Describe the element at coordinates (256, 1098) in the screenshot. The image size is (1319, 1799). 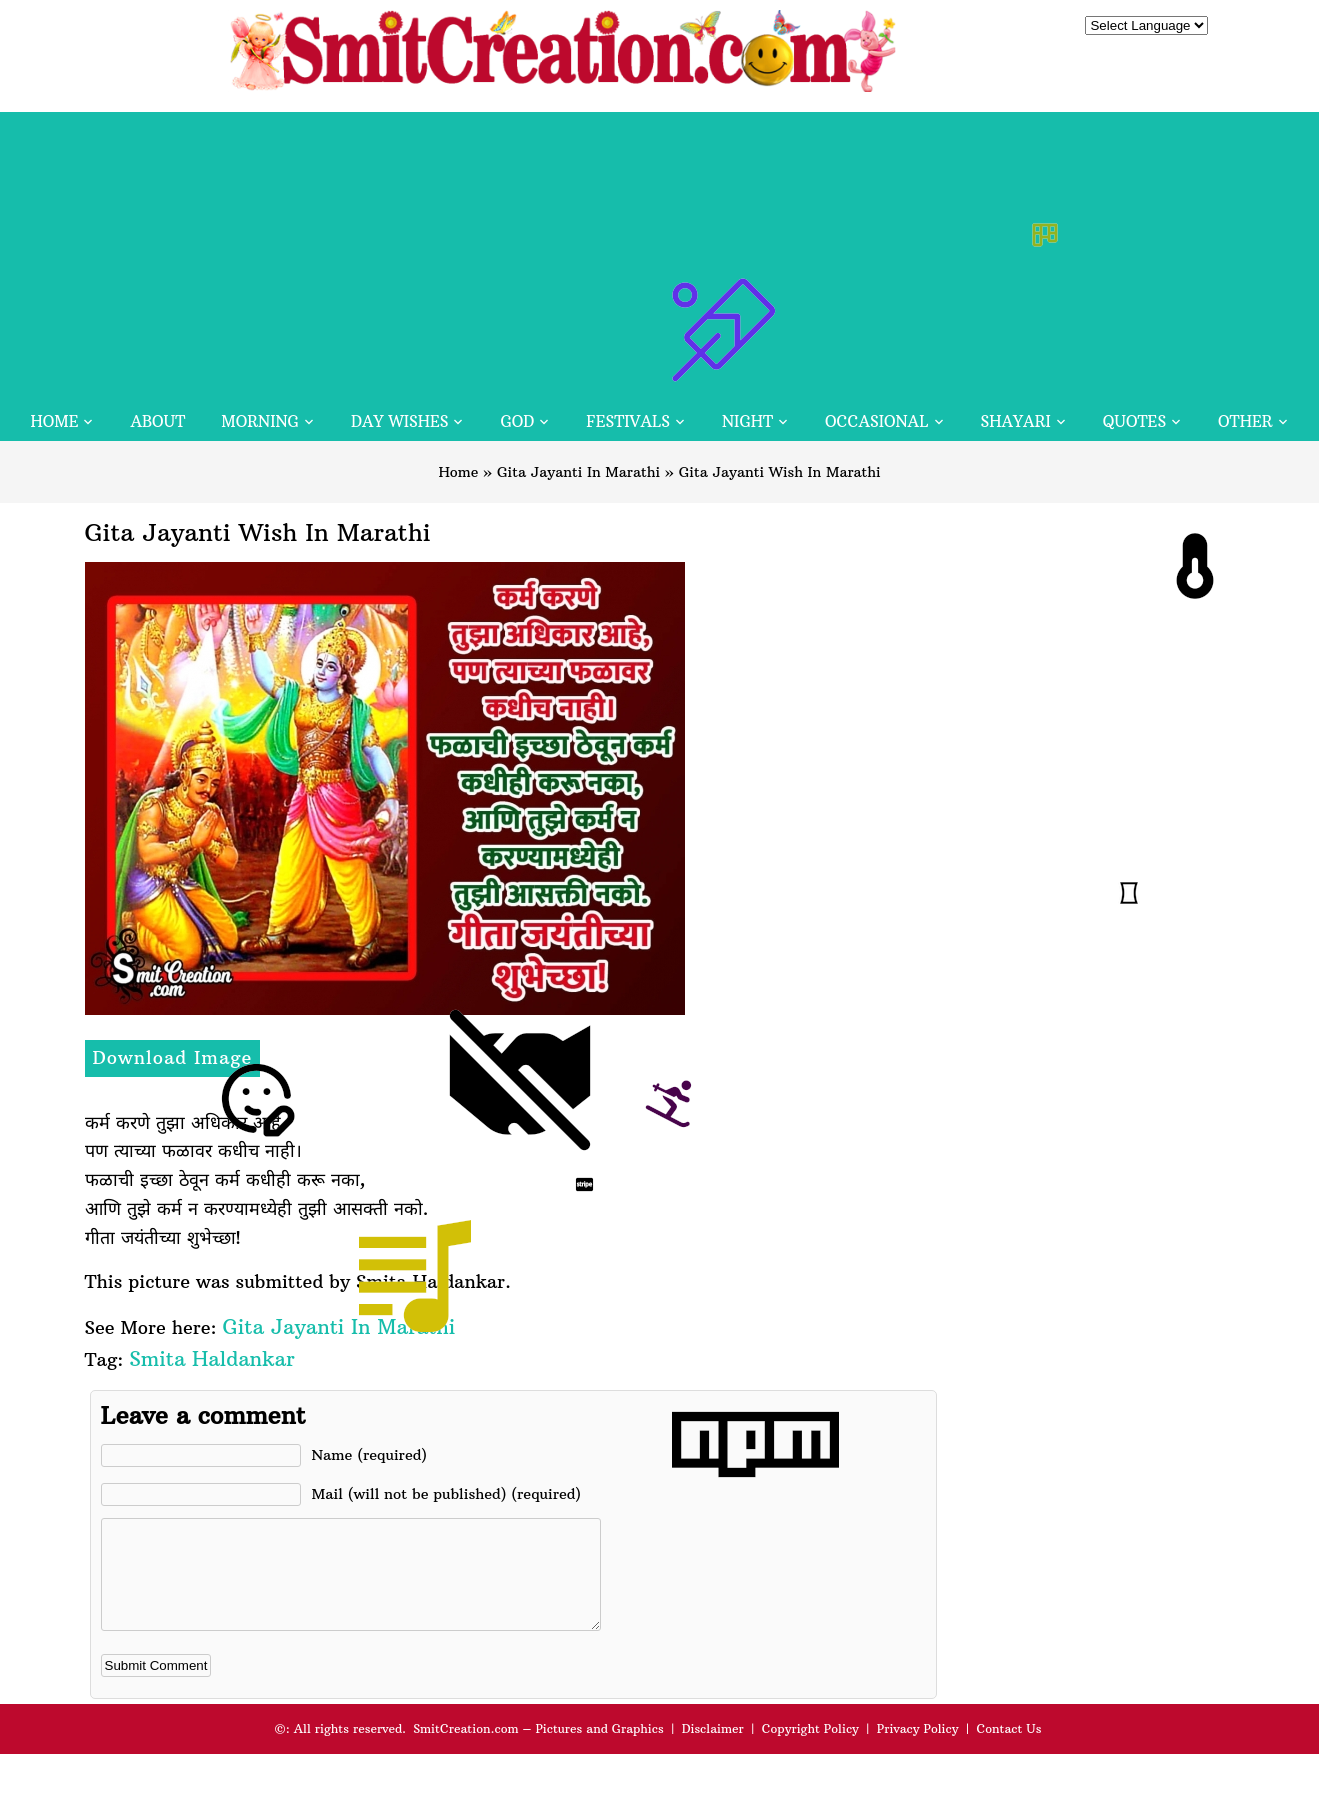
I see `edit your mood or status` at that location.